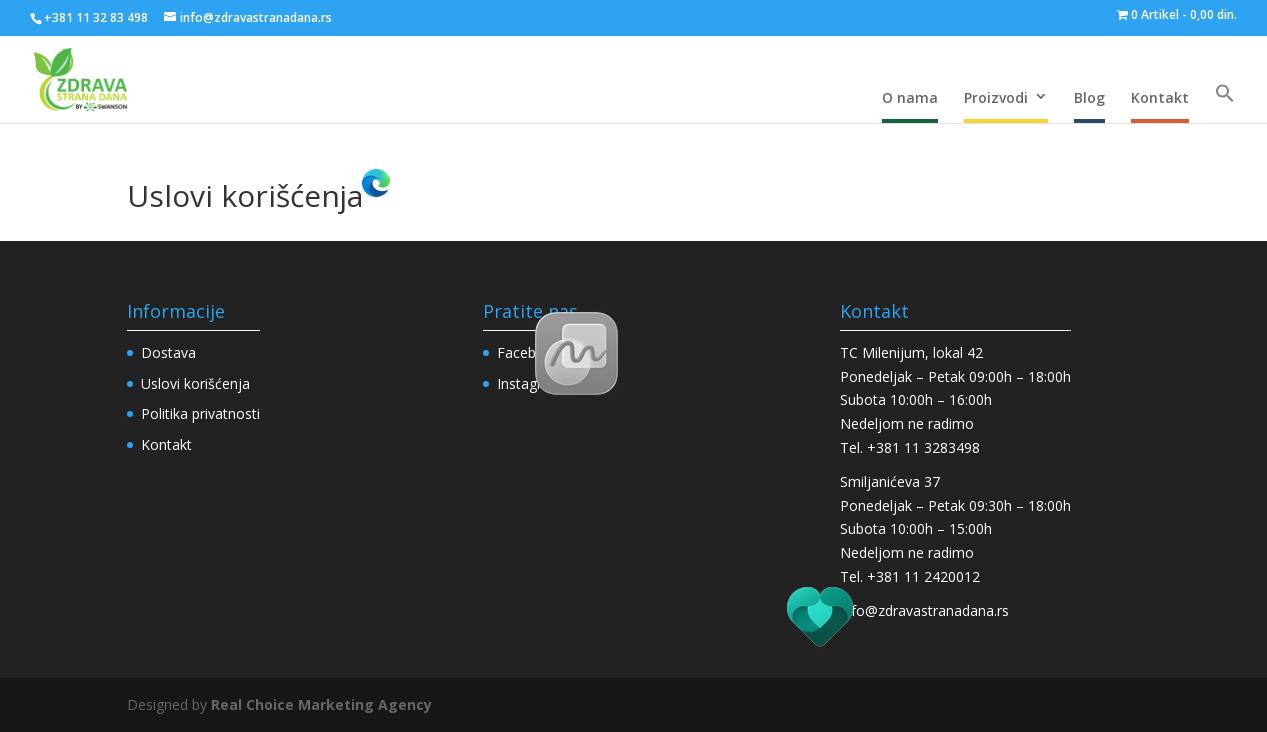 The width and height of the screenshot is (1267, 732). What do you see at coordinates (576, 353) in the screenshot?
I see `open freeform app for brainstorming and sketching` at bounding box center [576, 353].